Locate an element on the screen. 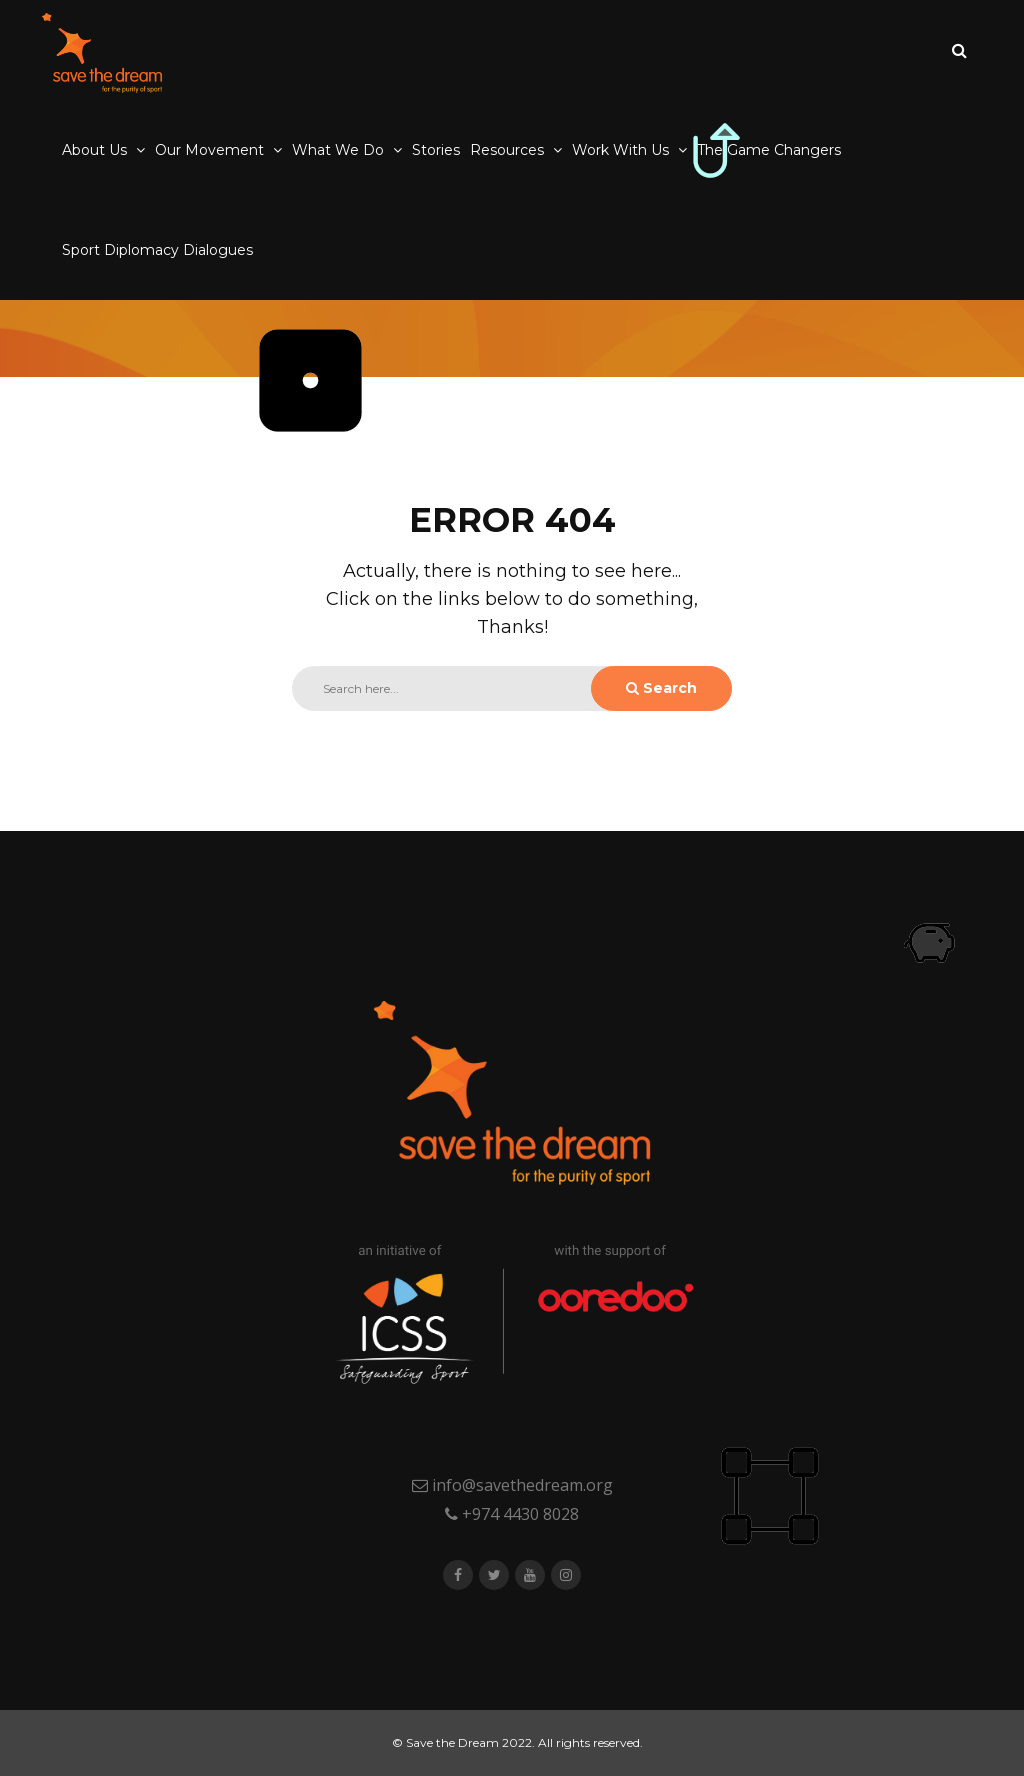 The image size is (1024, 1776). select or resize an object's boundaries is located at coordinates (770, 1496).